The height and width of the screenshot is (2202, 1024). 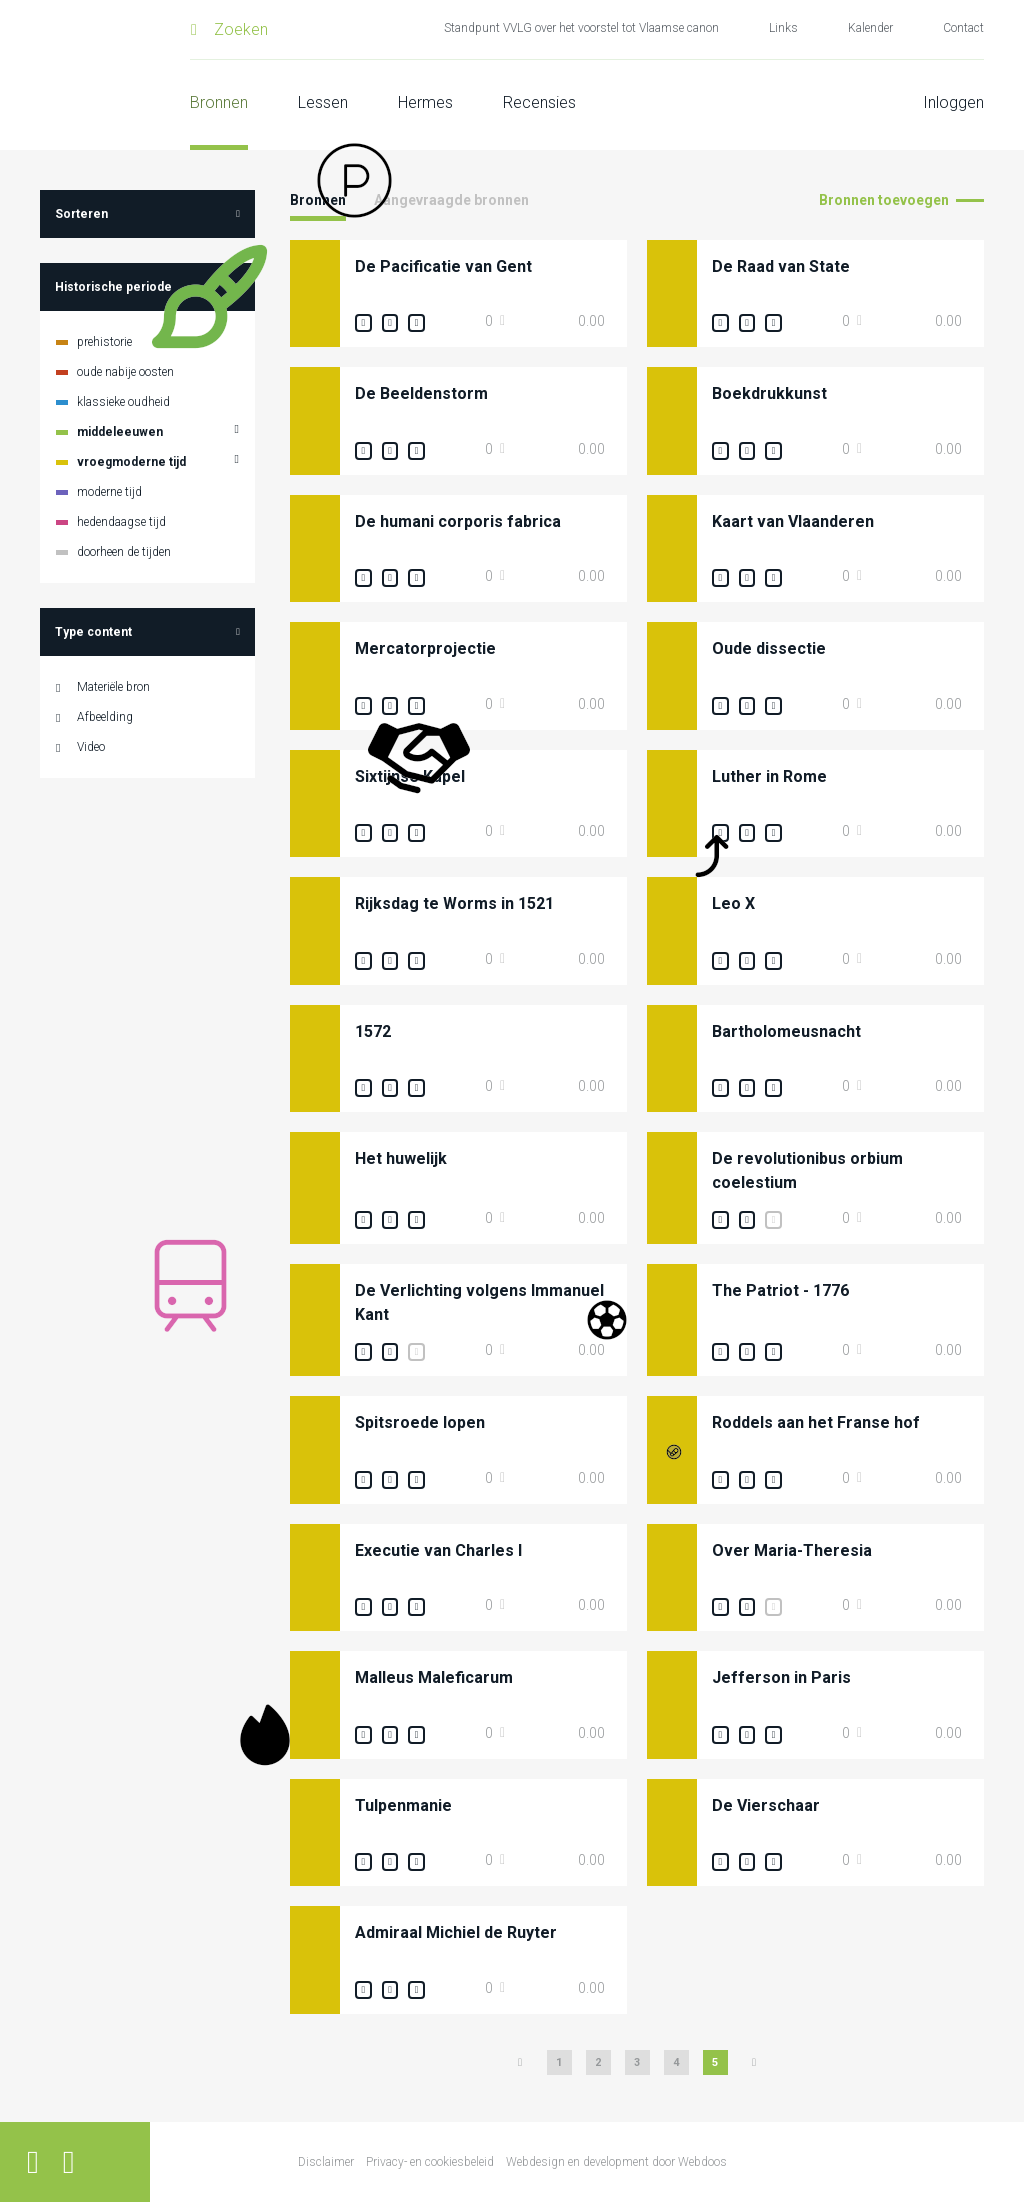 What do you see at coordinates (190, 1282) in the screenshot?
I see `access train or rail transit options` at bounding box center [190, 1282].